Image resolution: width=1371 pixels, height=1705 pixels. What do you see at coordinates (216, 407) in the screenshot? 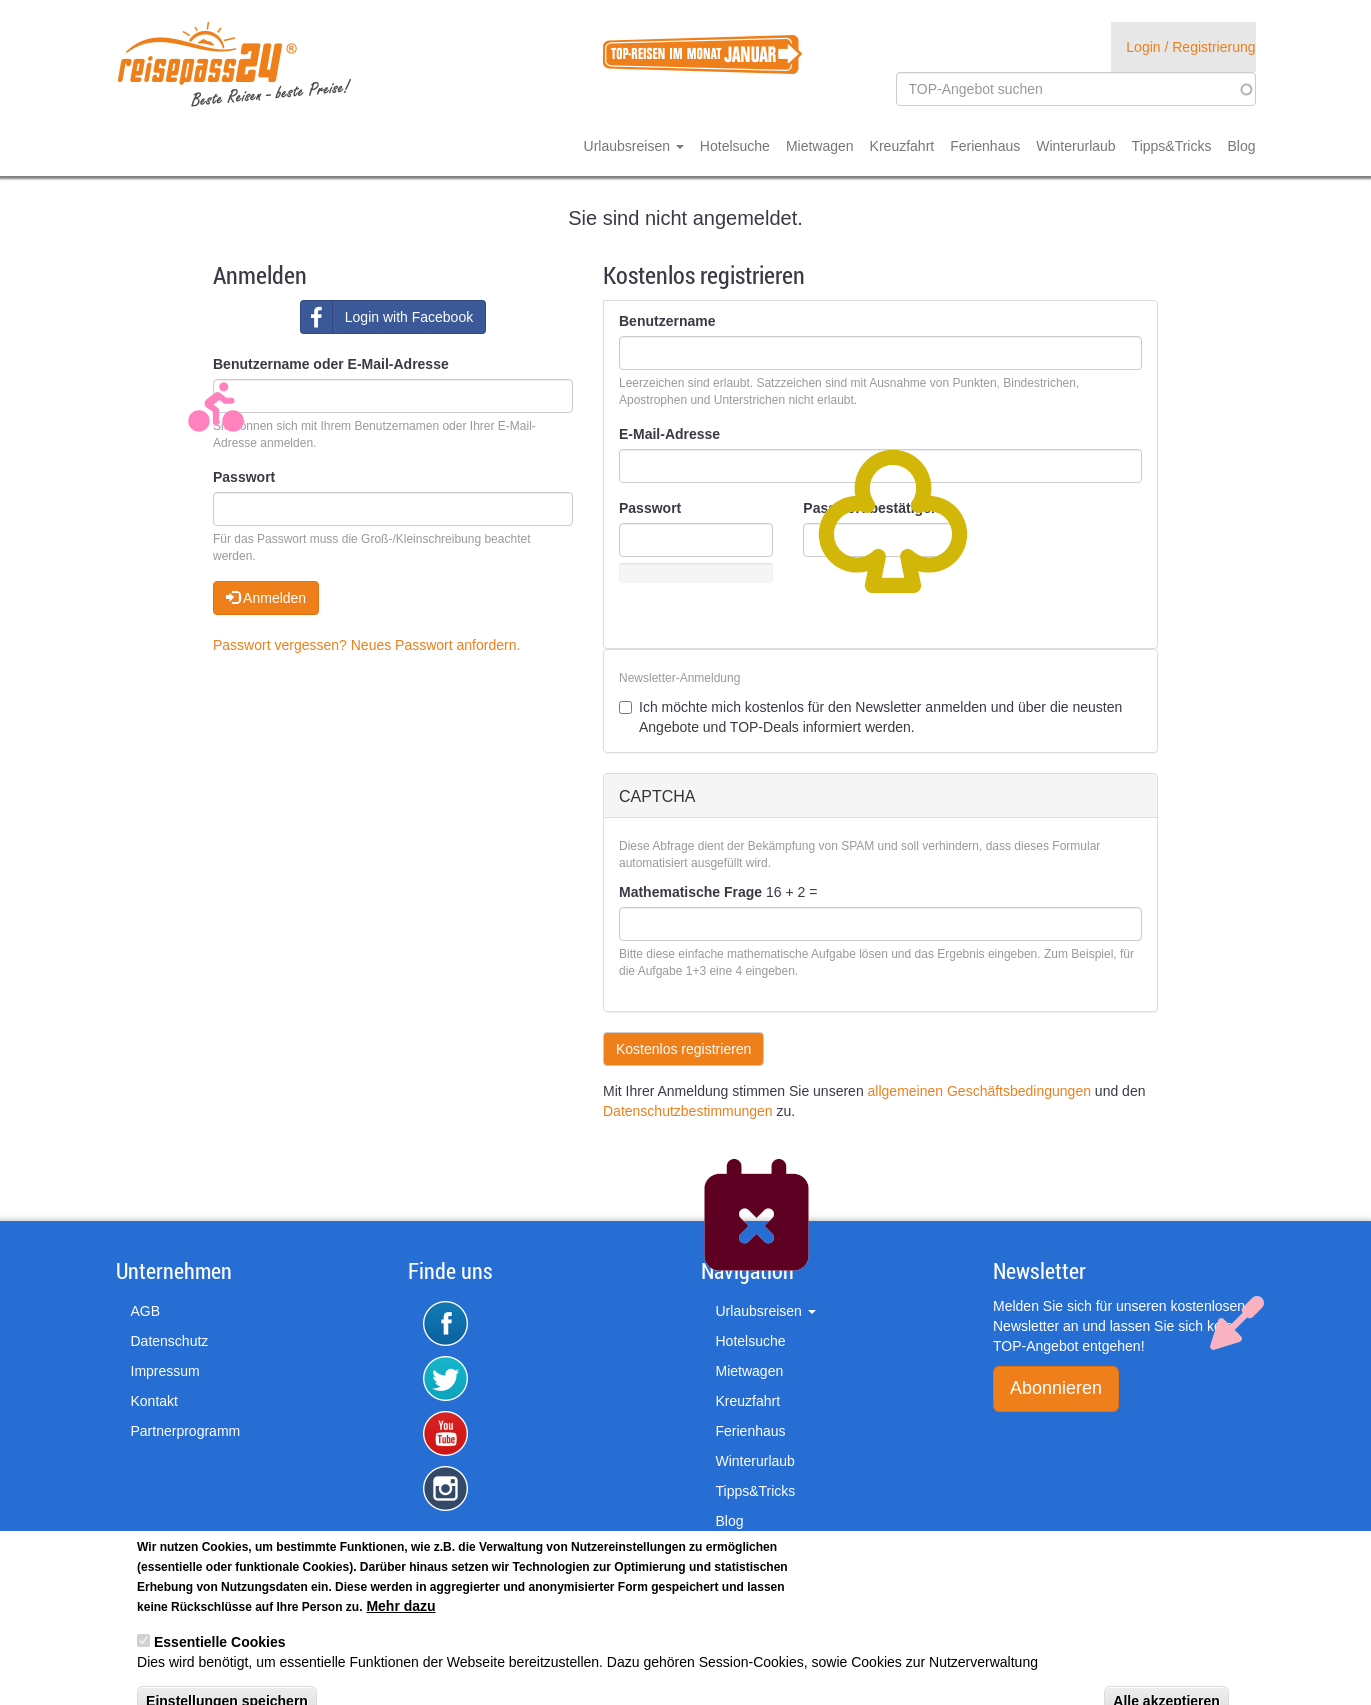
I see `access cycling or bike-related features` at bounding box center [216, 407].